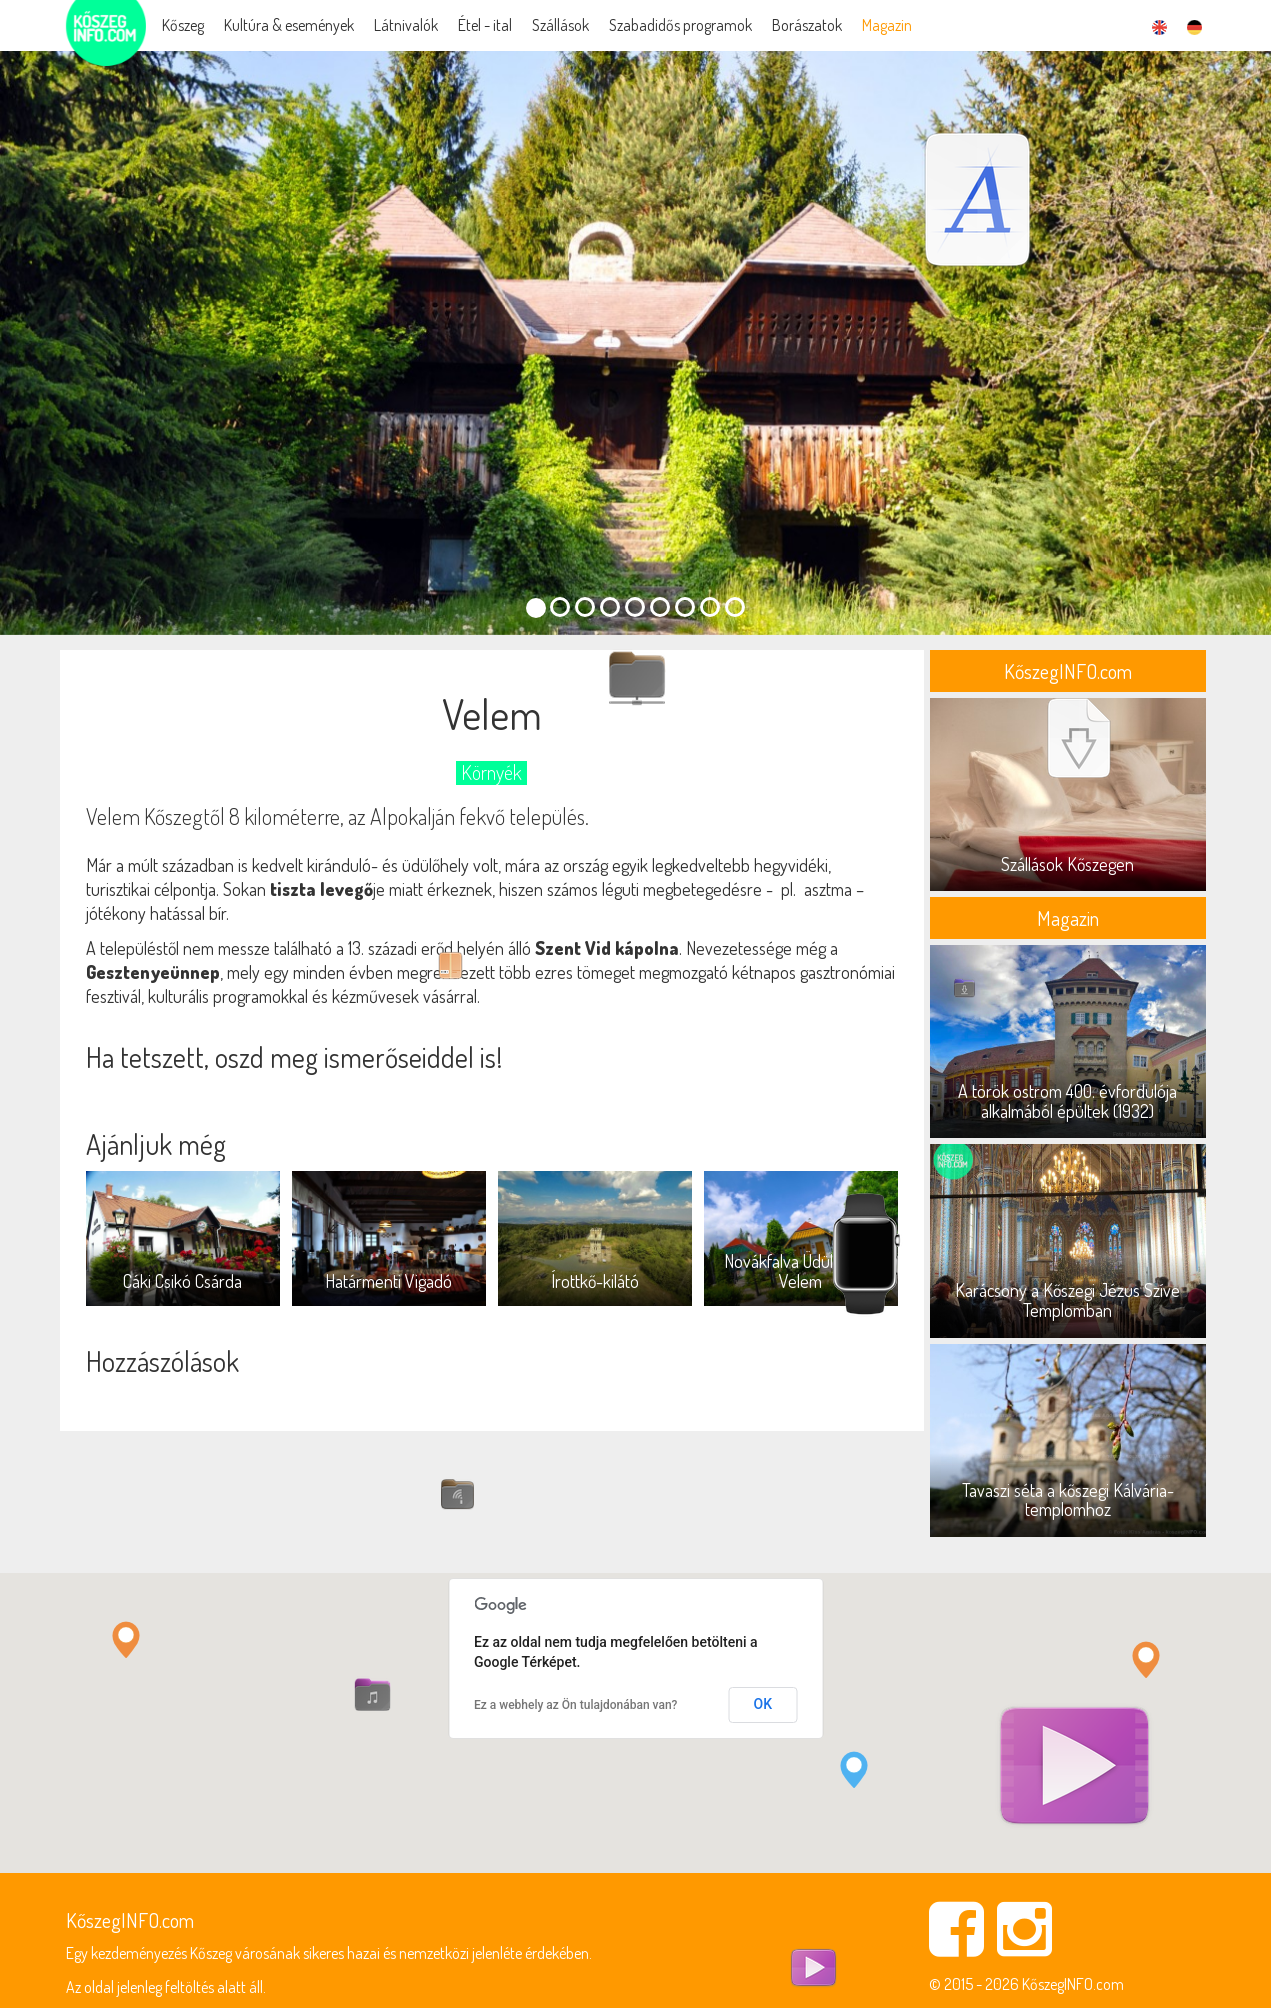 This screenshot has width=1271, height=2008. I want to click on an OpenType font file, so click(977, 199).